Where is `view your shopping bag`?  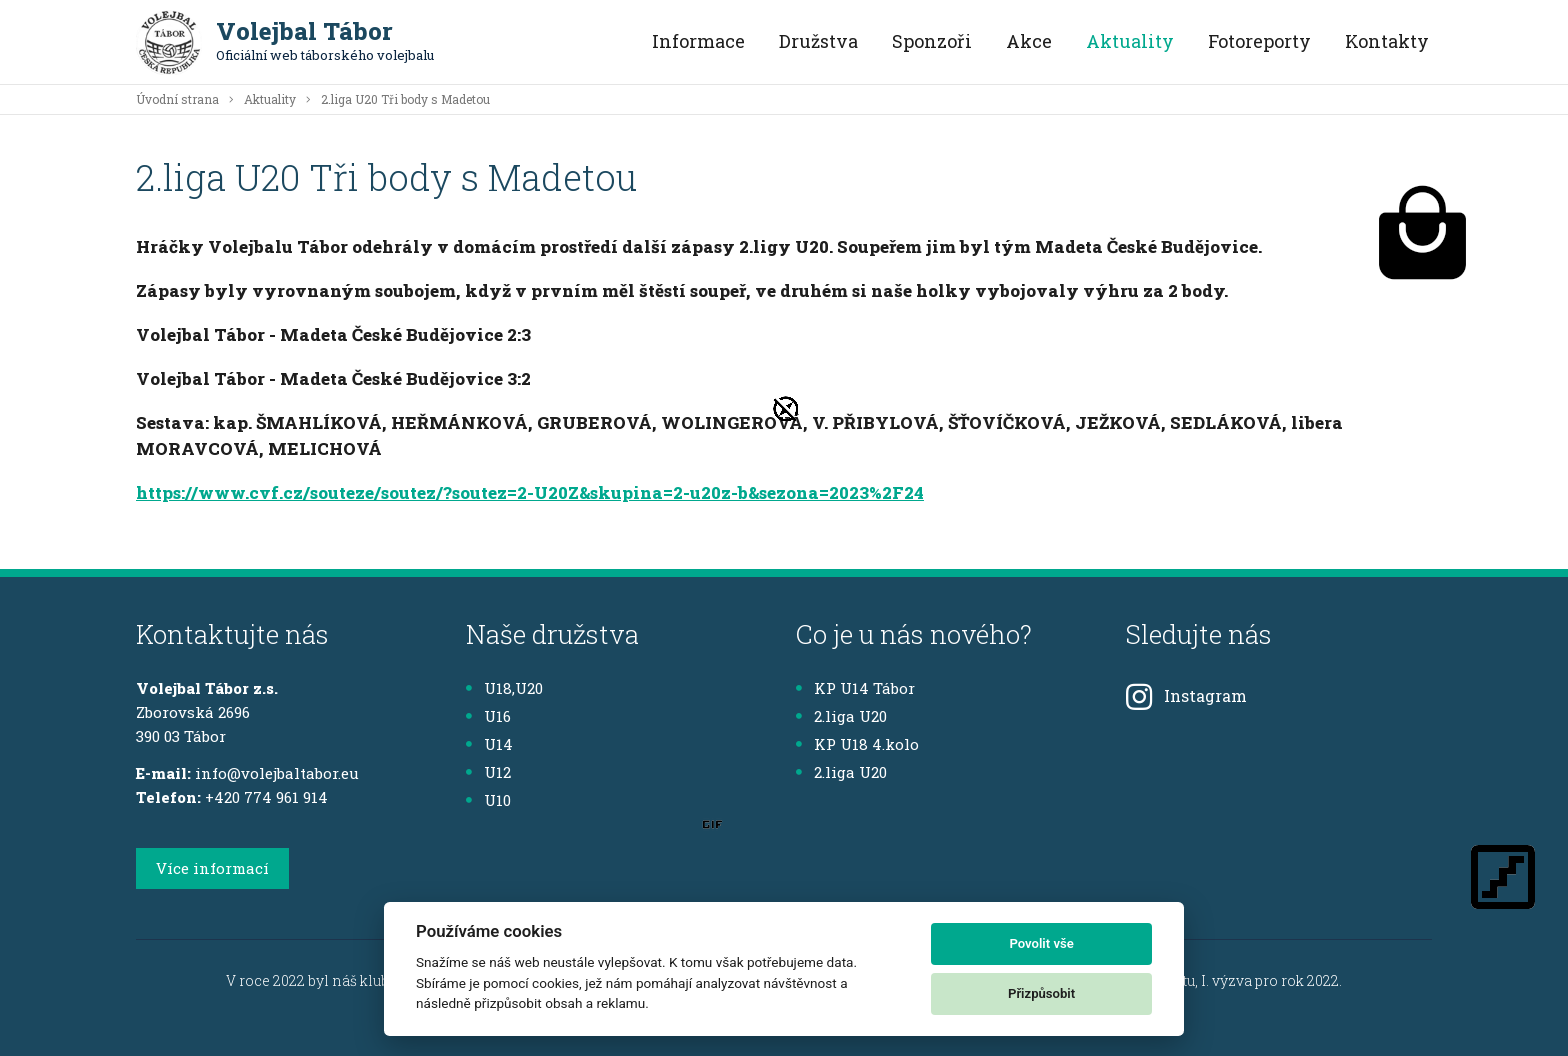 view your shopping bag is located at coordinates (1422, 232).